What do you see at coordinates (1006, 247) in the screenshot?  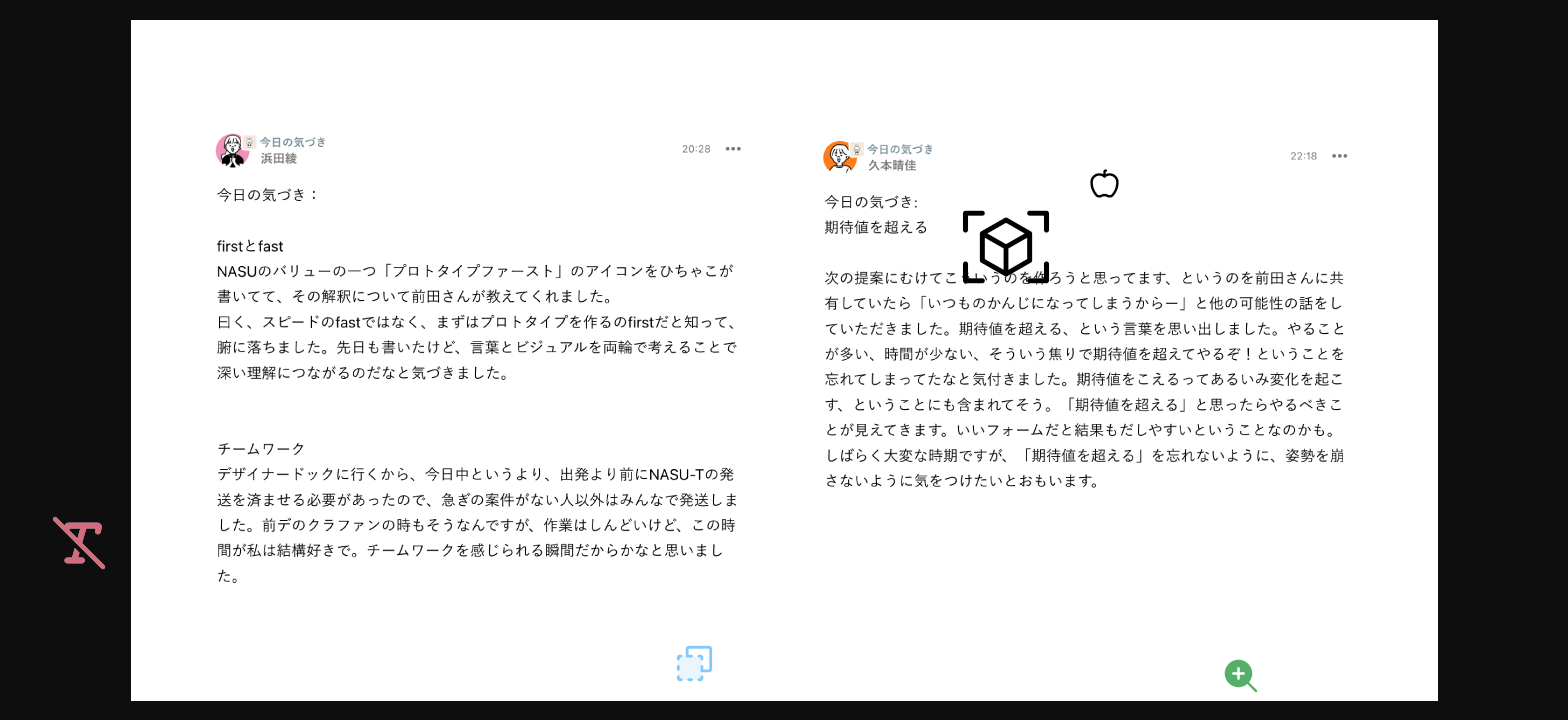 I see `scan or capture a 3D object` at bounding box center [1006, 247].